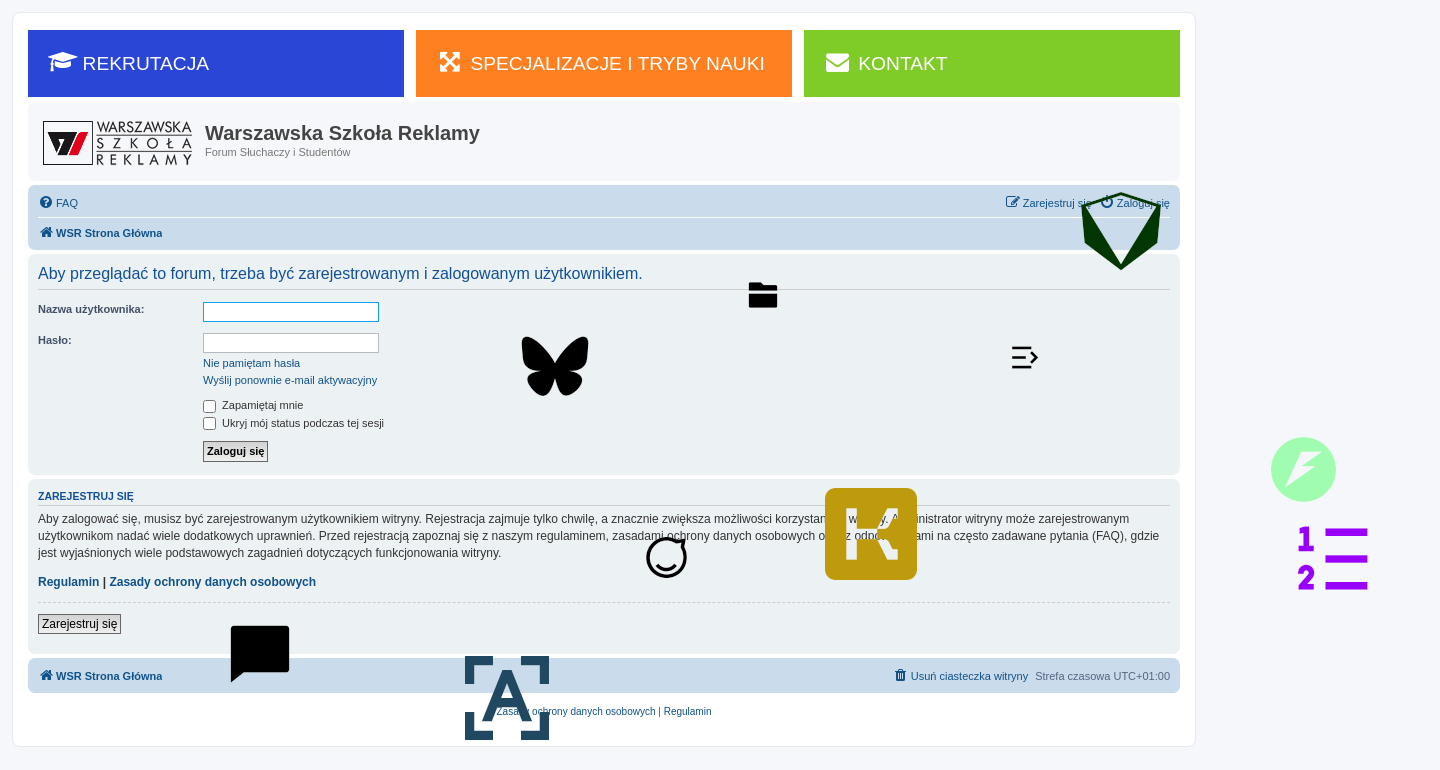 This screenshot has width=1440, height=770. Describe the element at coordinates (260, 652) in the screenshot. I see `open chat or messaging` at that location.